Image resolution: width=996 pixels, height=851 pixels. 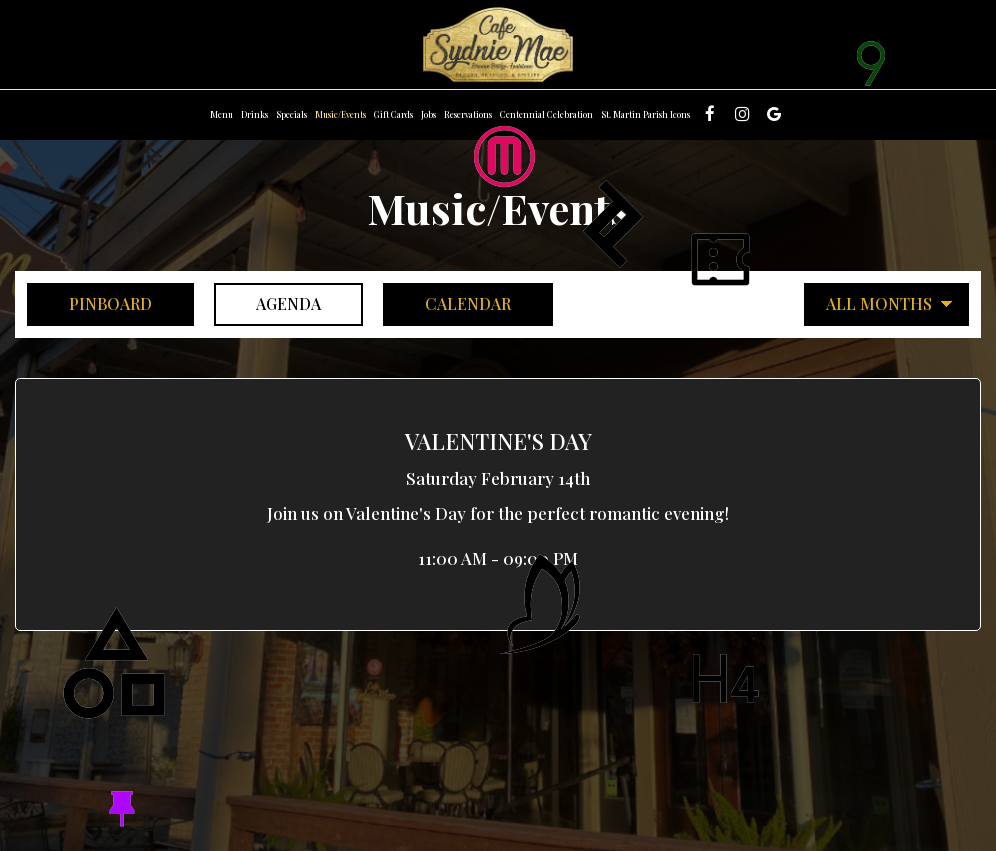 What do you see at coordinates (116, 665) in the screenshot?
I see `access shape tools and drawing options` at bounding box center [116, 665].